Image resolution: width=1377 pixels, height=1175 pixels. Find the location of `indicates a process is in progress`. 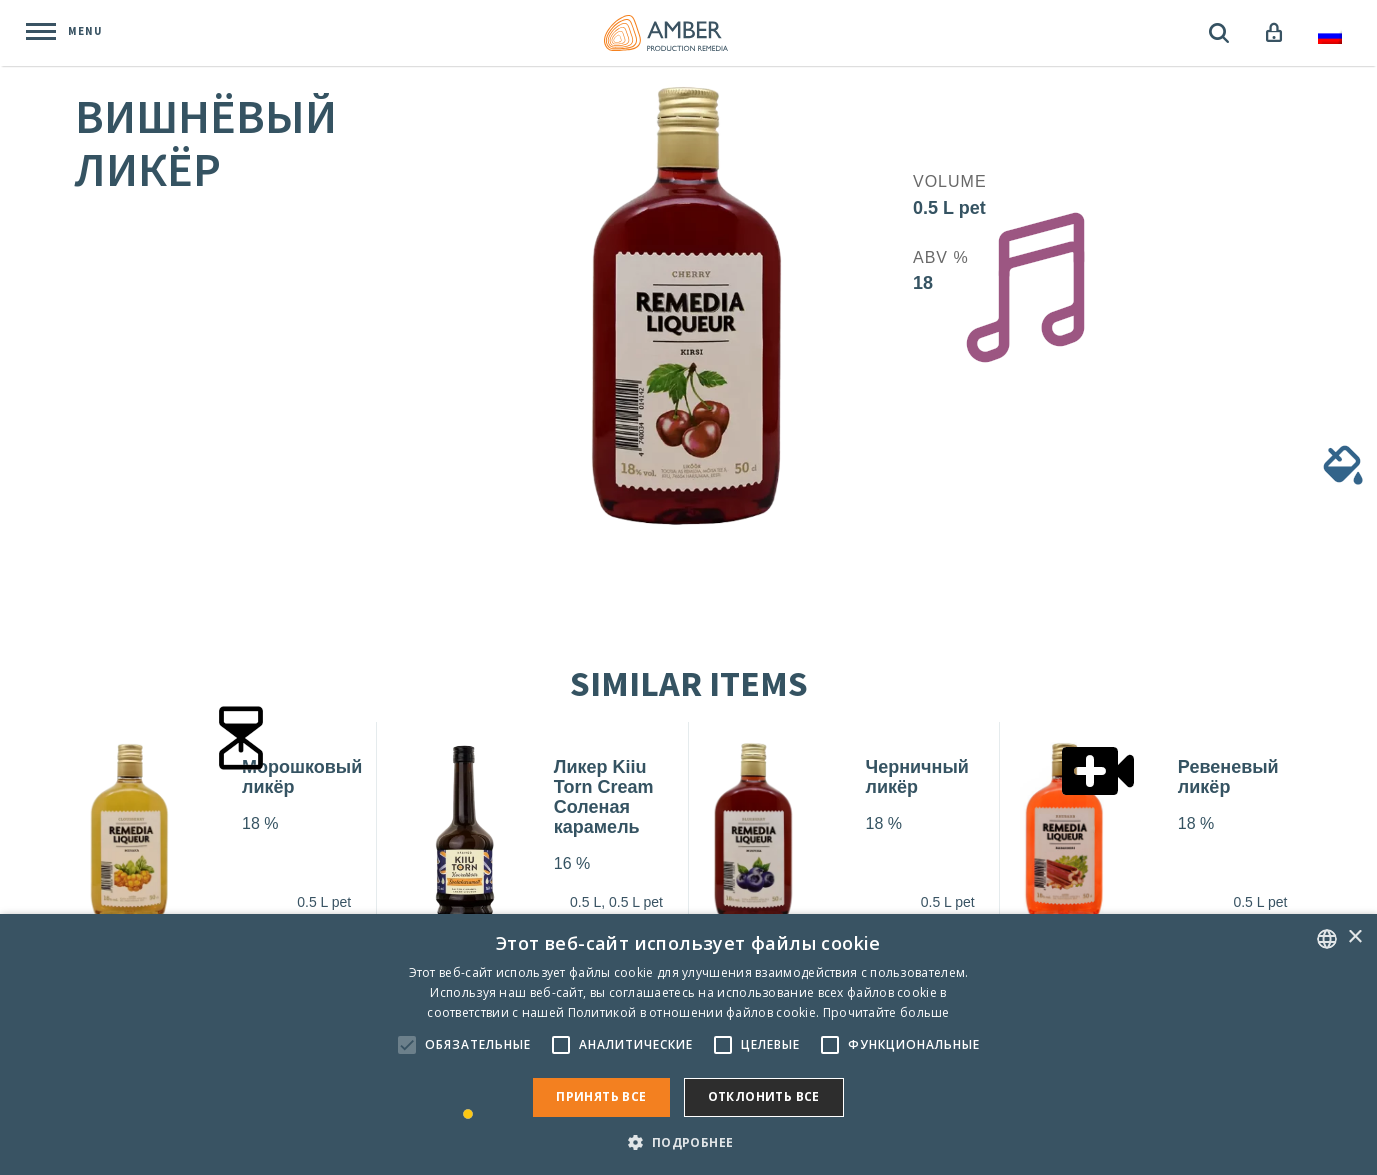

indicates a process is in progress is located at coordinates (241, 738).